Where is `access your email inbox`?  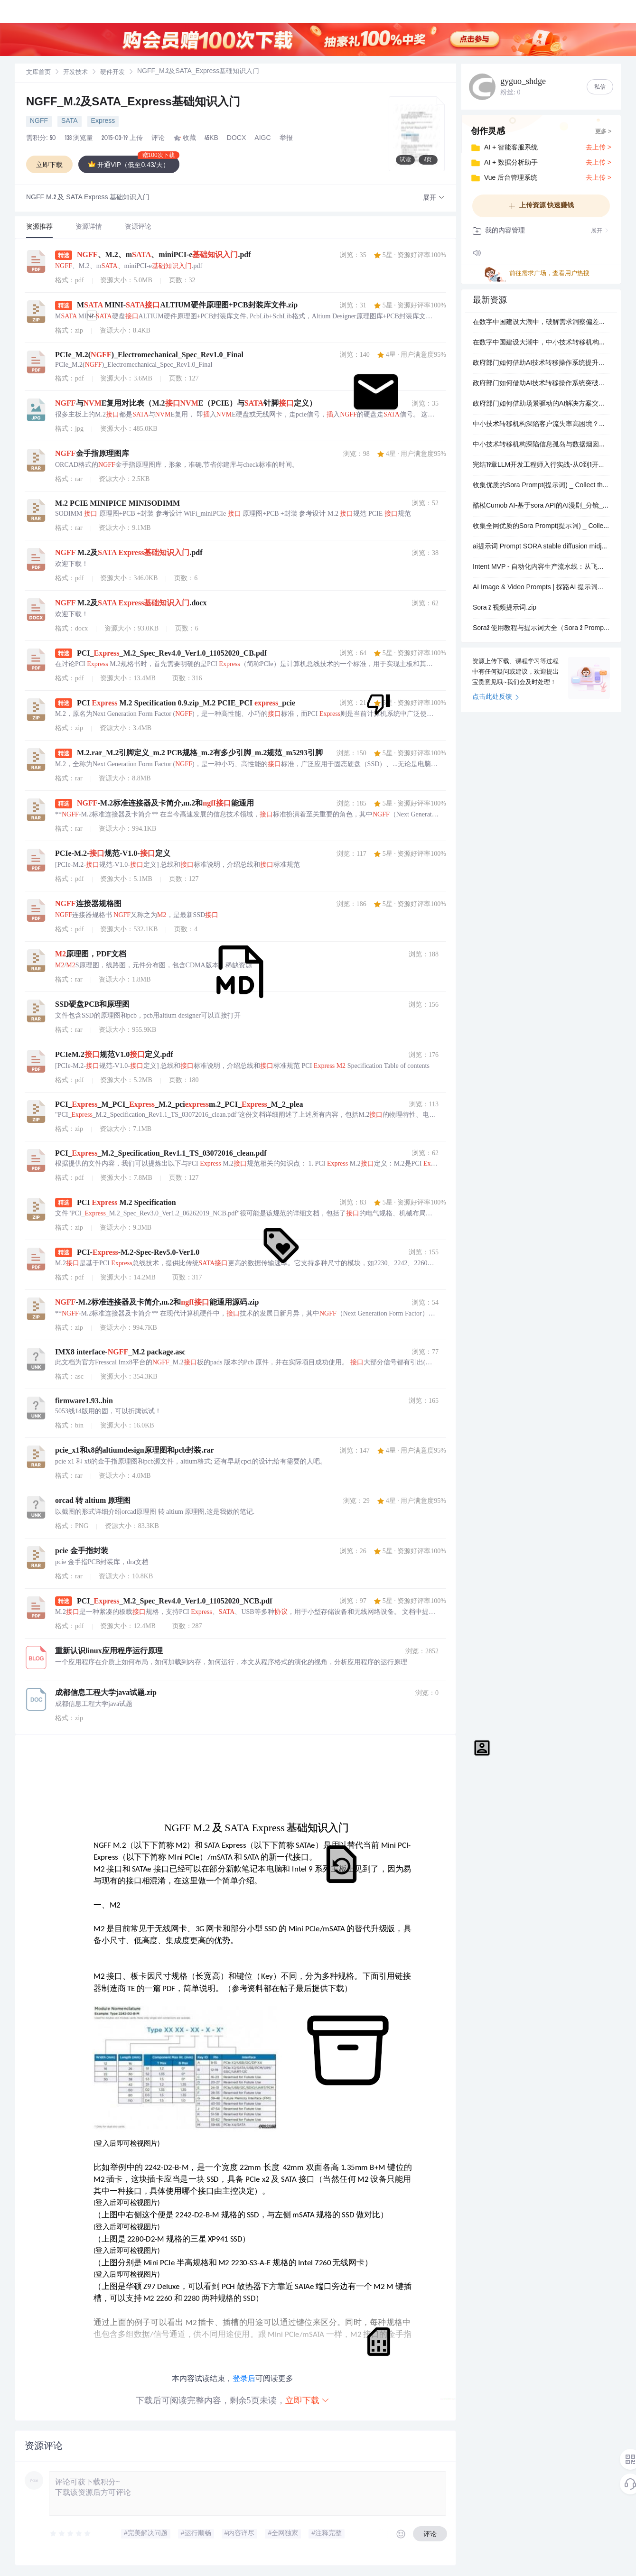
access your email inbox is located at coordinates (376, 392).